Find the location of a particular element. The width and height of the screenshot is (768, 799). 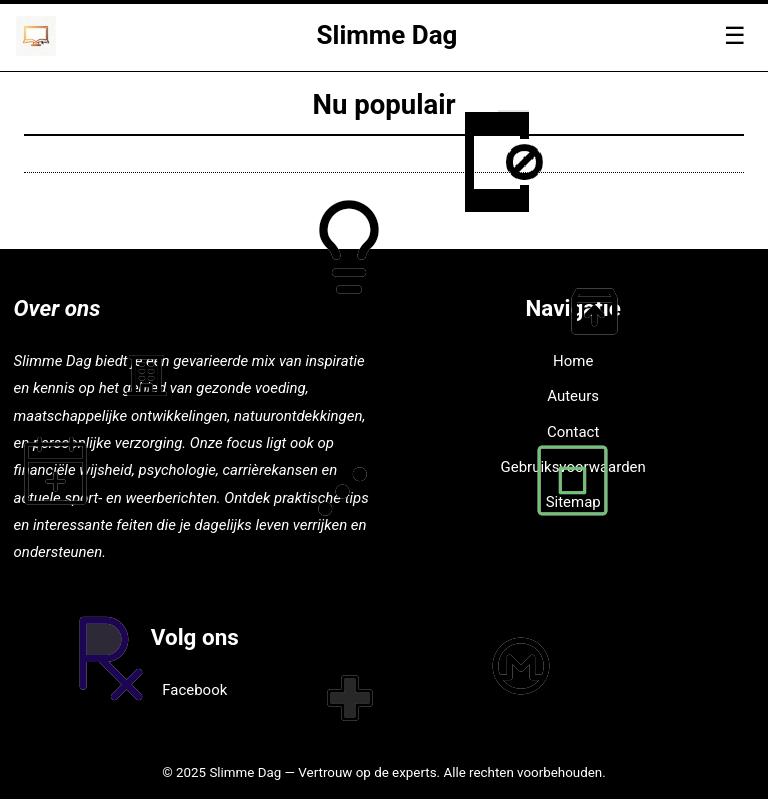

add a new calendar event is located at coordinates (55, 473).